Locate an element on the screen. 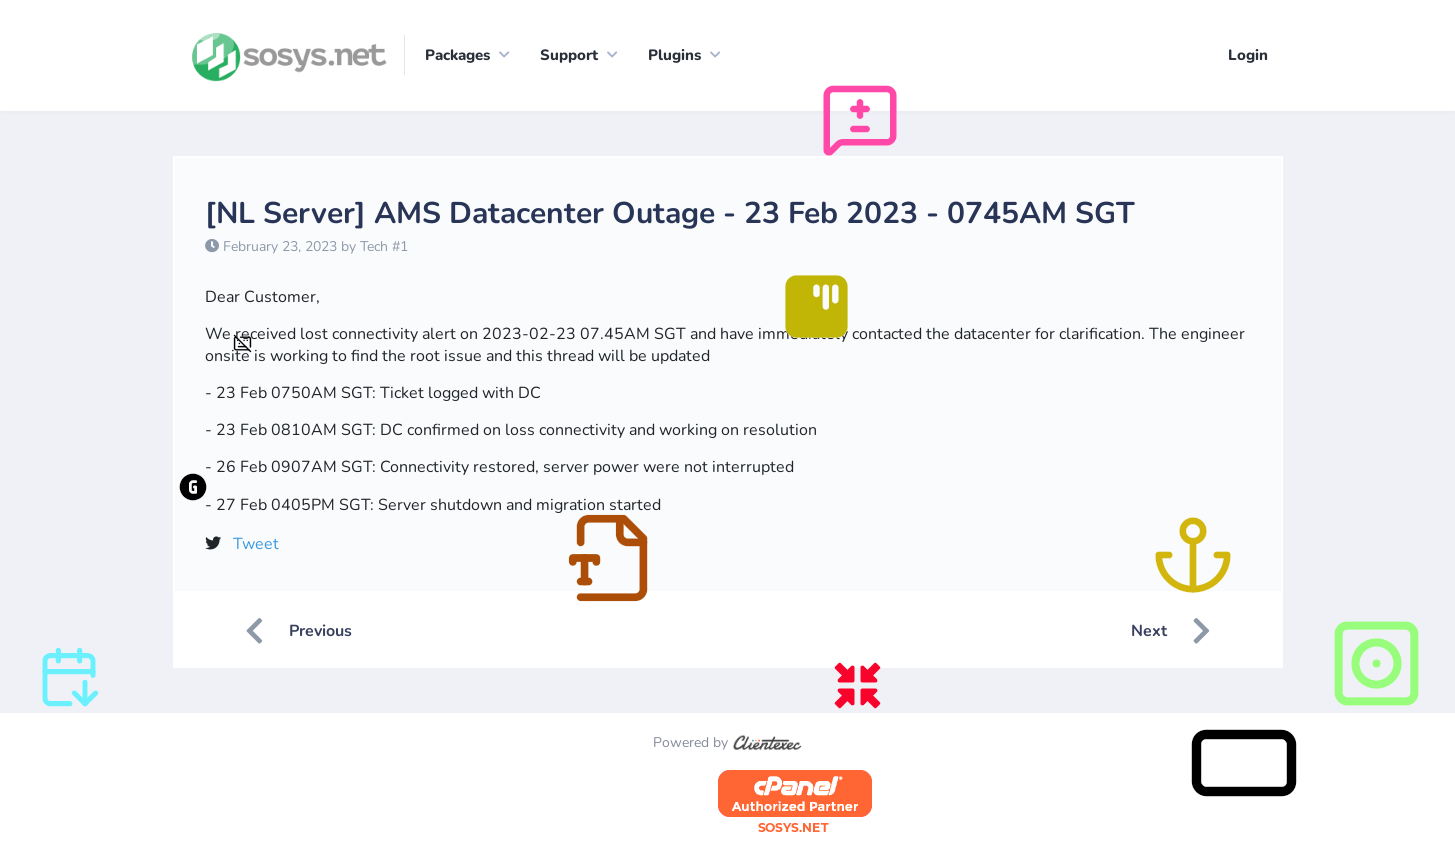 The height and width of the screenshot is (859, 1455). minimize window to taskbar is located at coordinates (857, 685).